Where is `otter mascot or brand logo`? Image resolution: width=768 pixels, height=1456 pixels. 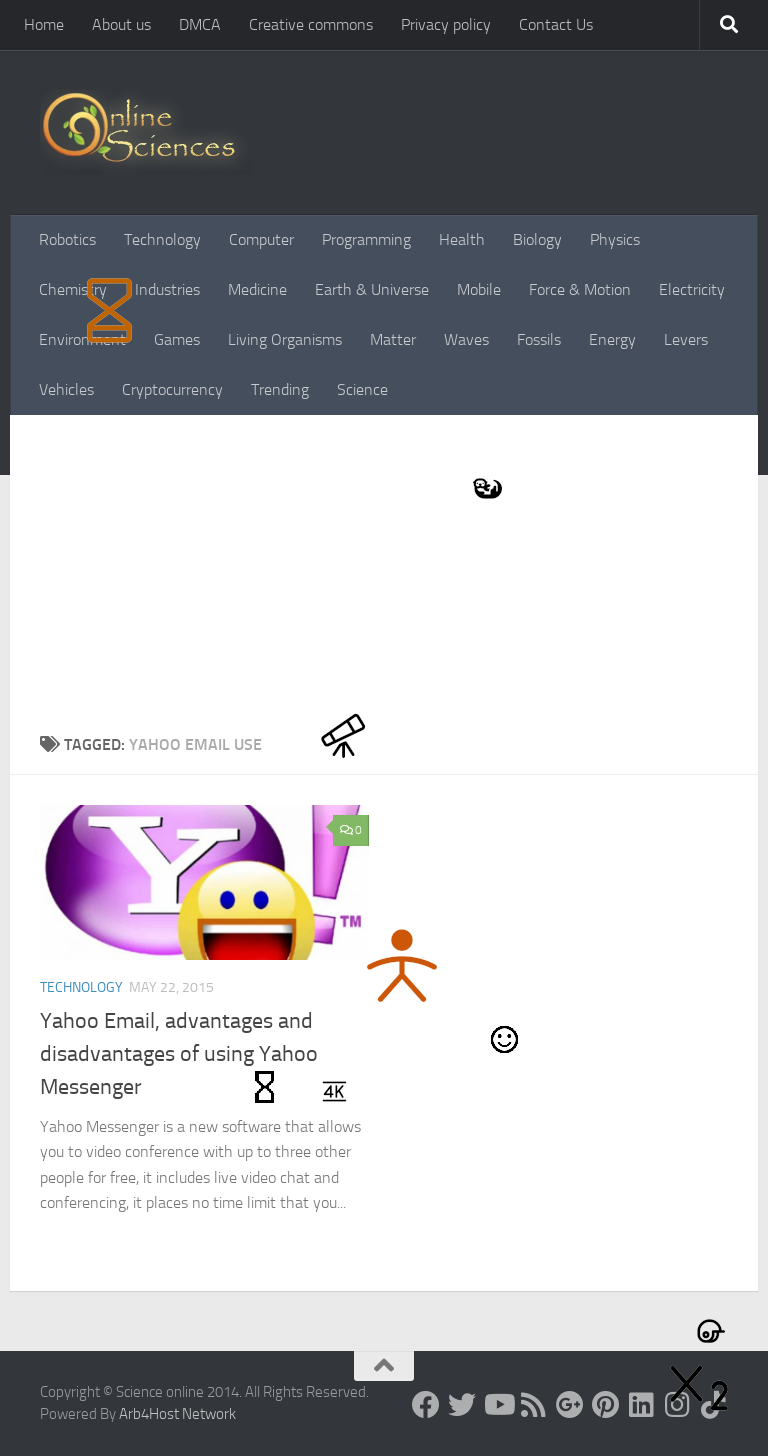 otter mascot or brand logo is located at coordinates (487, 488).